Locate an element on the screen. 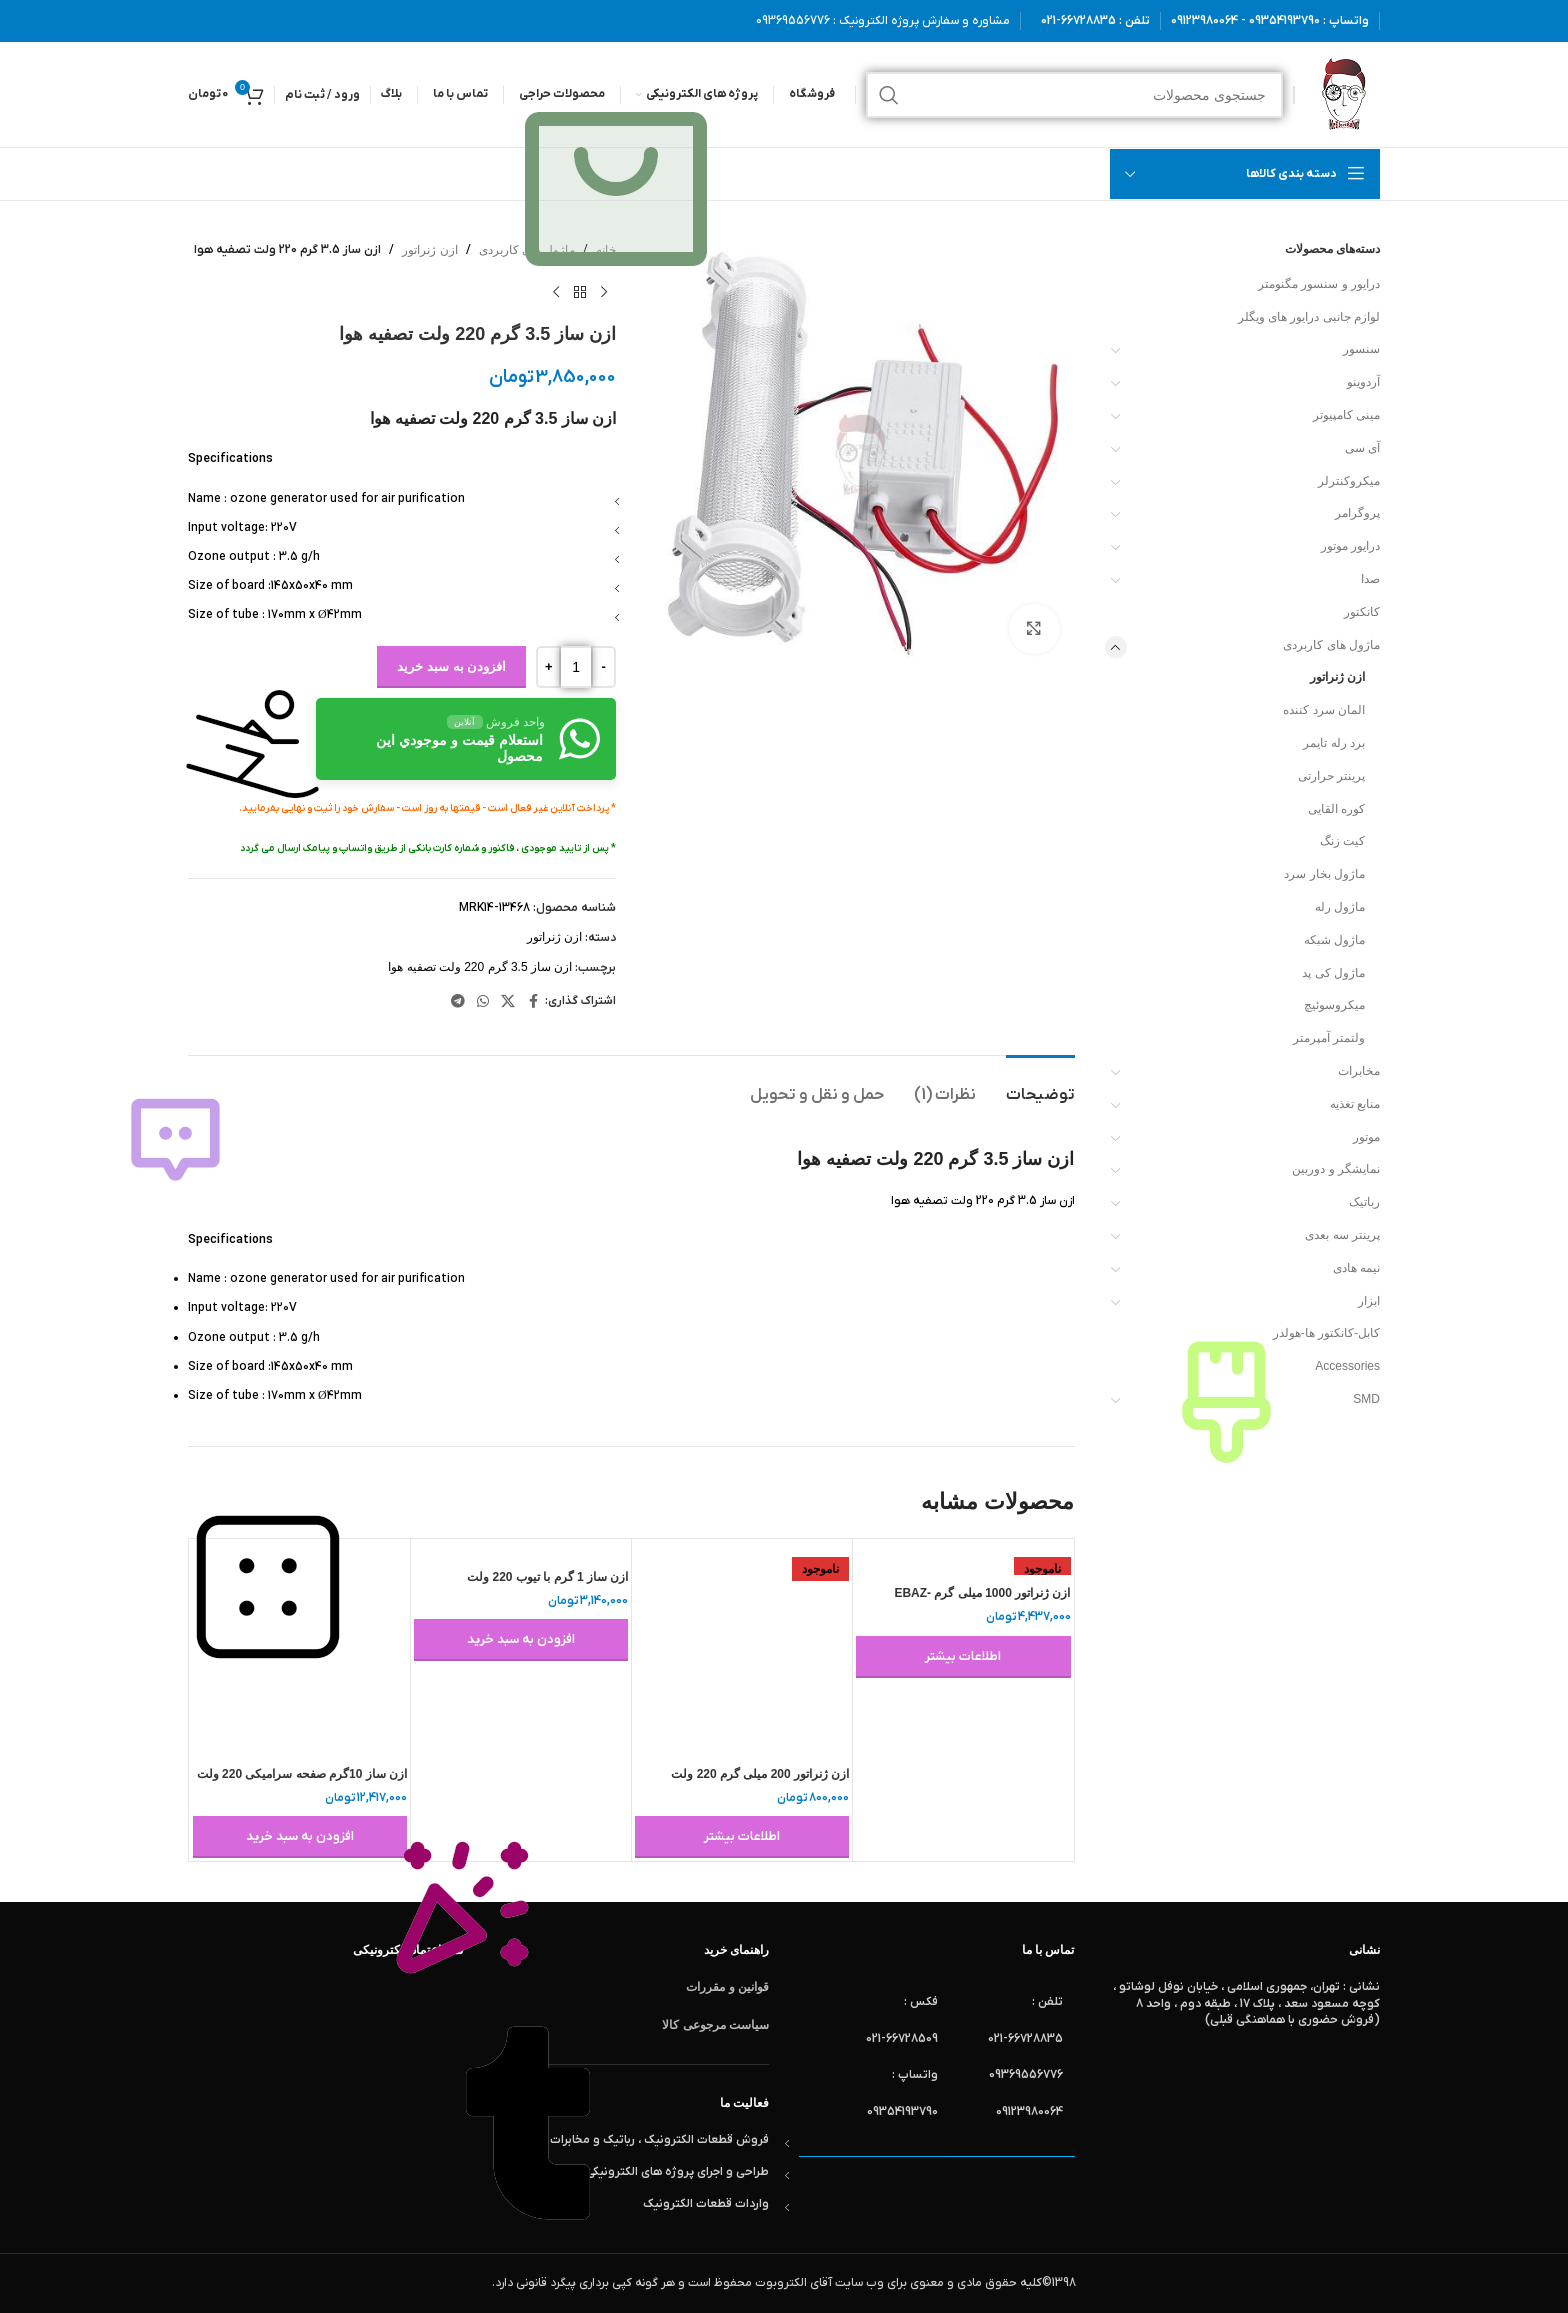 The width and height of the screenshot is (1568, 2313). customize appearance or theme settings is located at coordinates (1226, 1402).